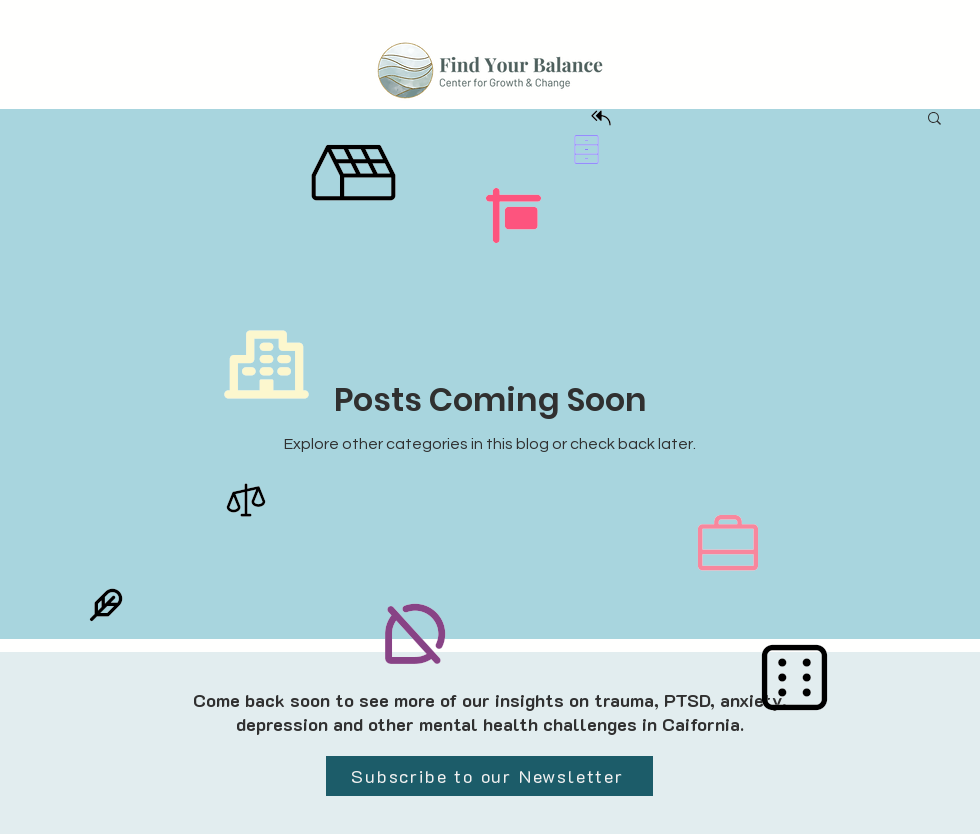 This screenshot has height=834, width=980. I want to click on access travel or trip settings, so click(728, 545).